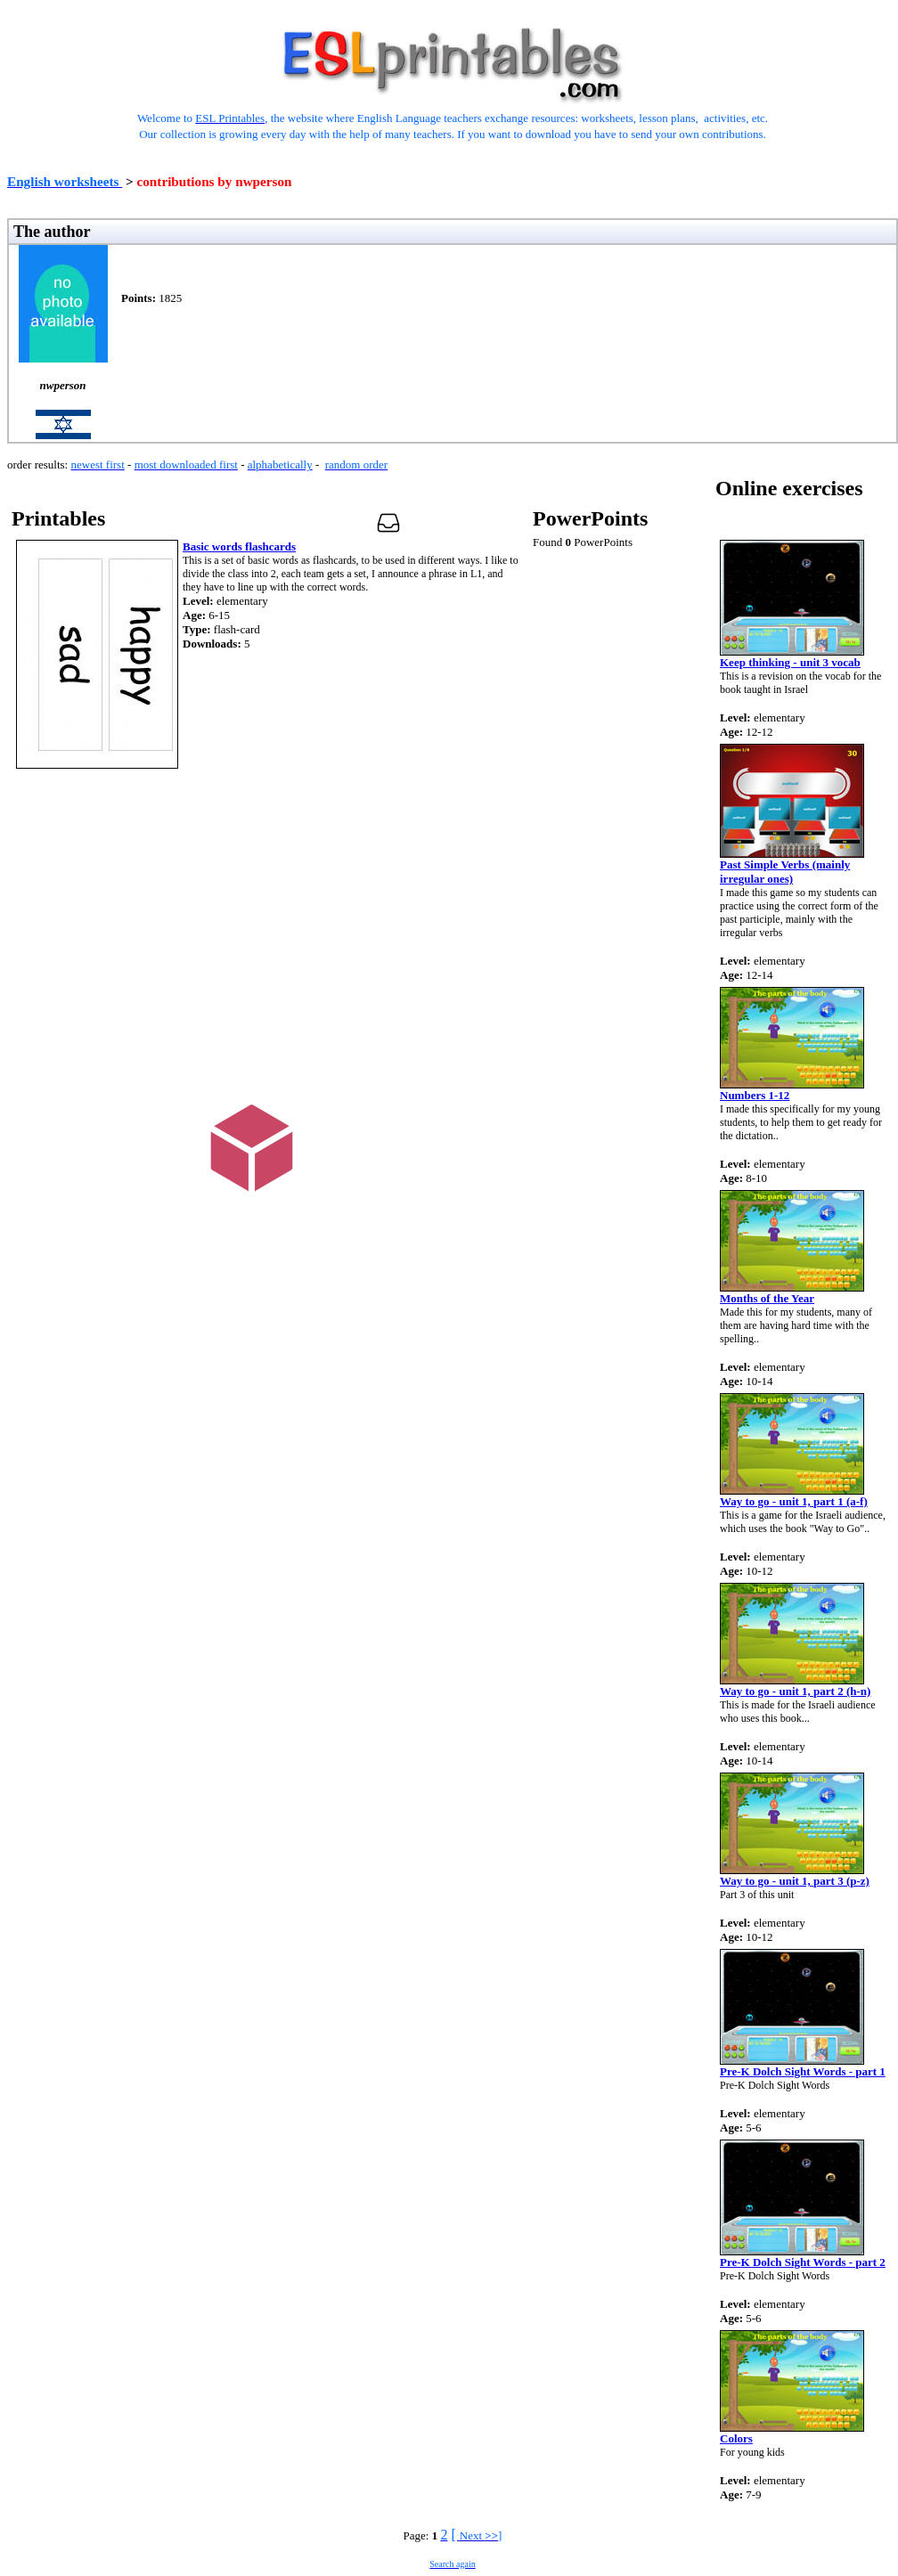 This screenshot has width=898, height=2576. I want to click on view your inbox messages, so click(388, 523).